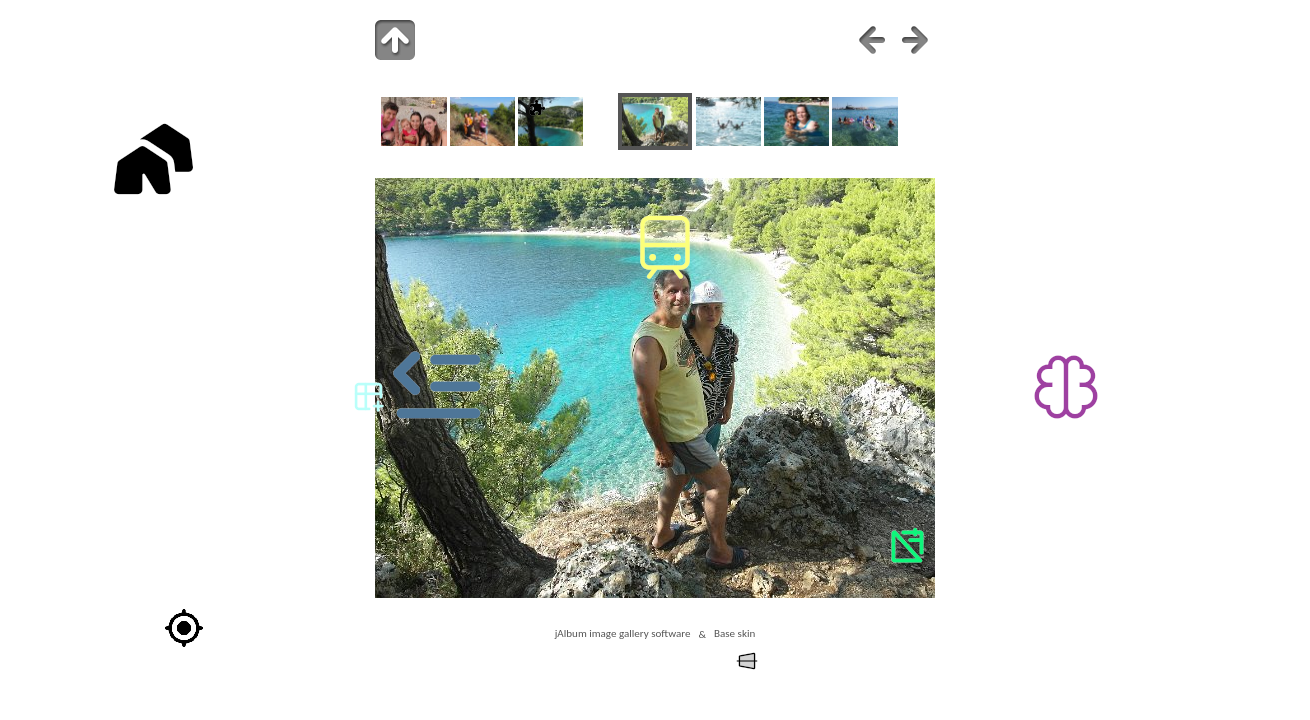 The height and width of the screenshot is (720, 1310). I want to click on view campground or camping locations, so click(153, 158).